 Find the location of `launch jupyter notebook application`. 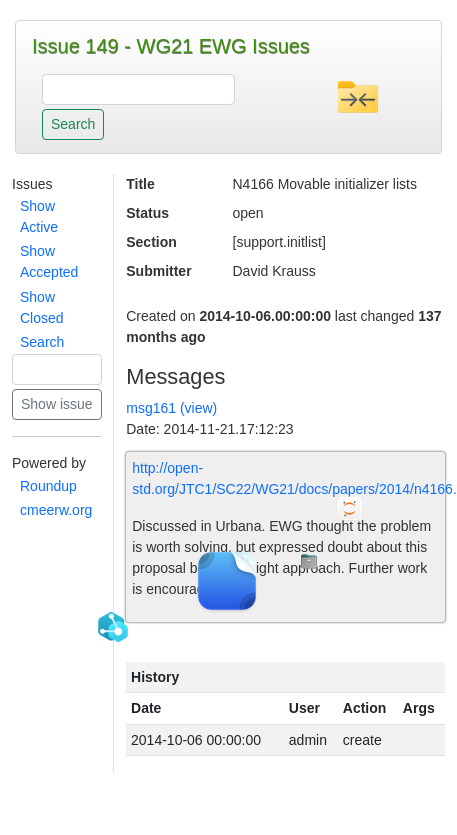

launch jupyter notebook application is located at coordinates (349, 508).